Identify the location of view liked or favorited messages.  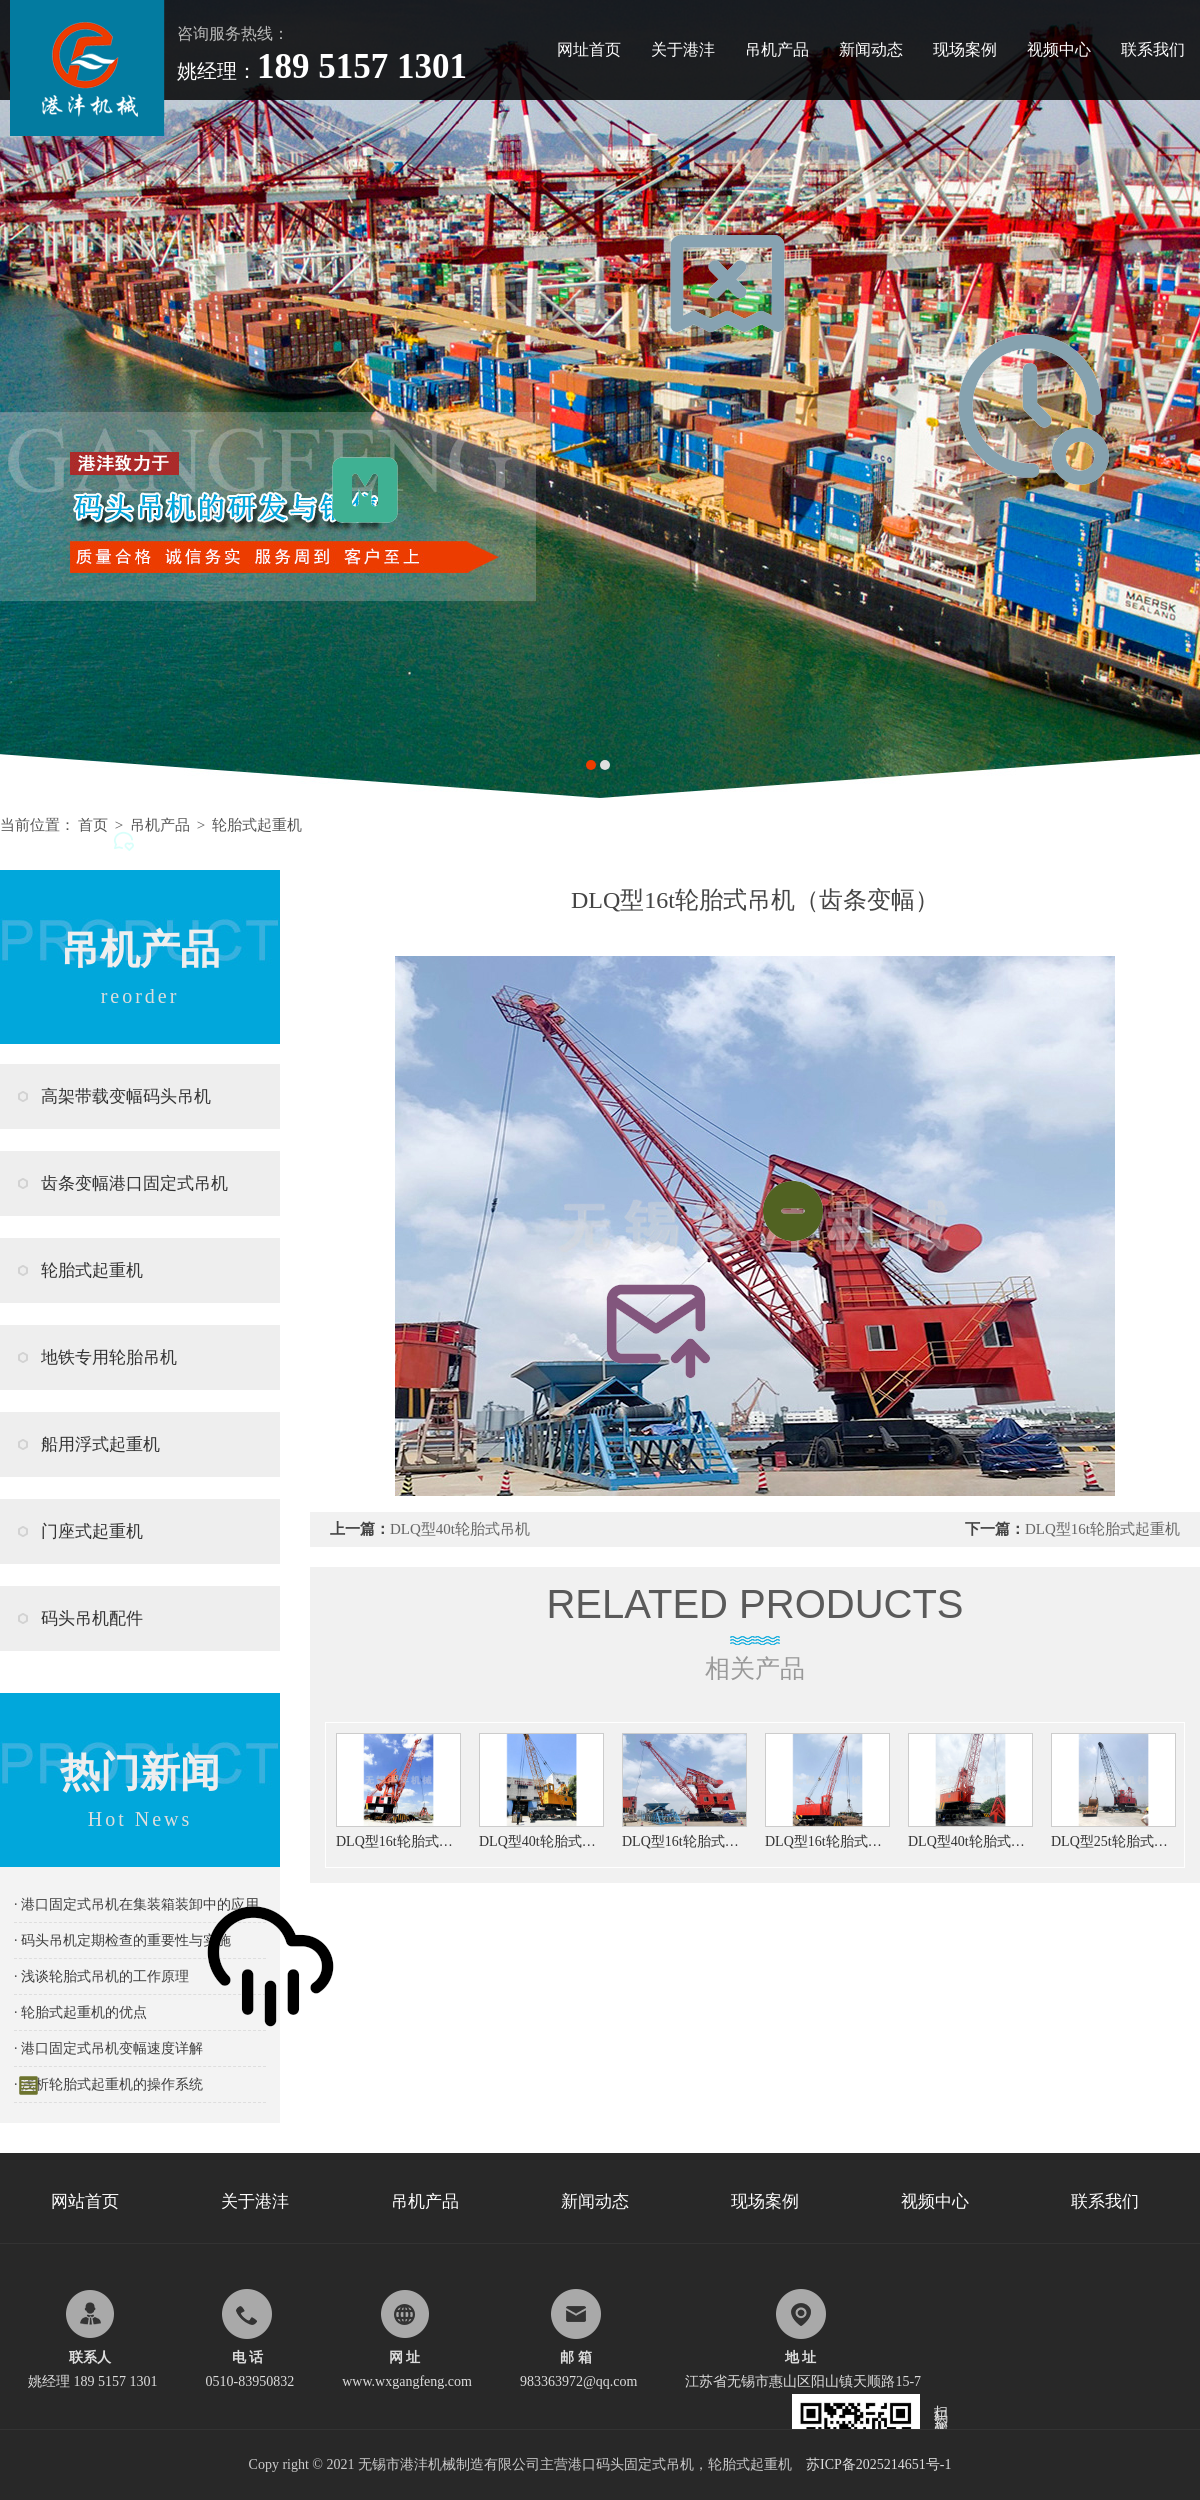
(123, 840).